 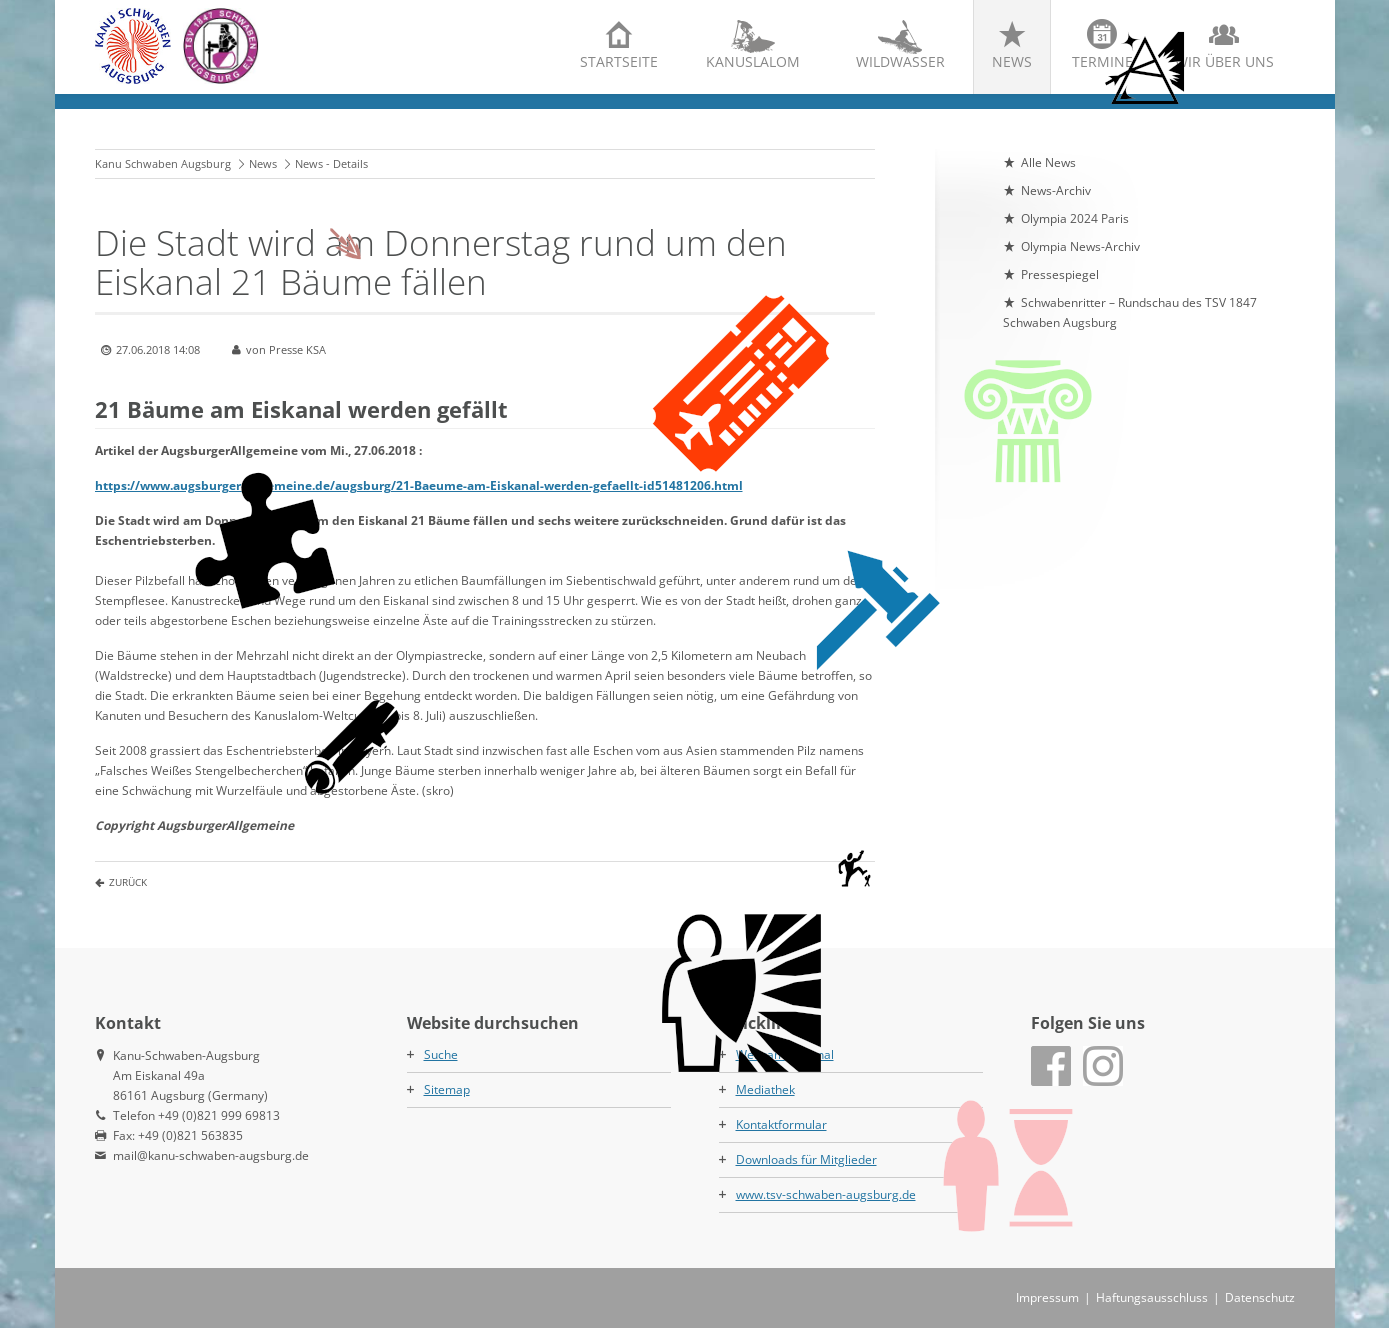 I want to click on view activity log or history, so click(x=352, y=747).